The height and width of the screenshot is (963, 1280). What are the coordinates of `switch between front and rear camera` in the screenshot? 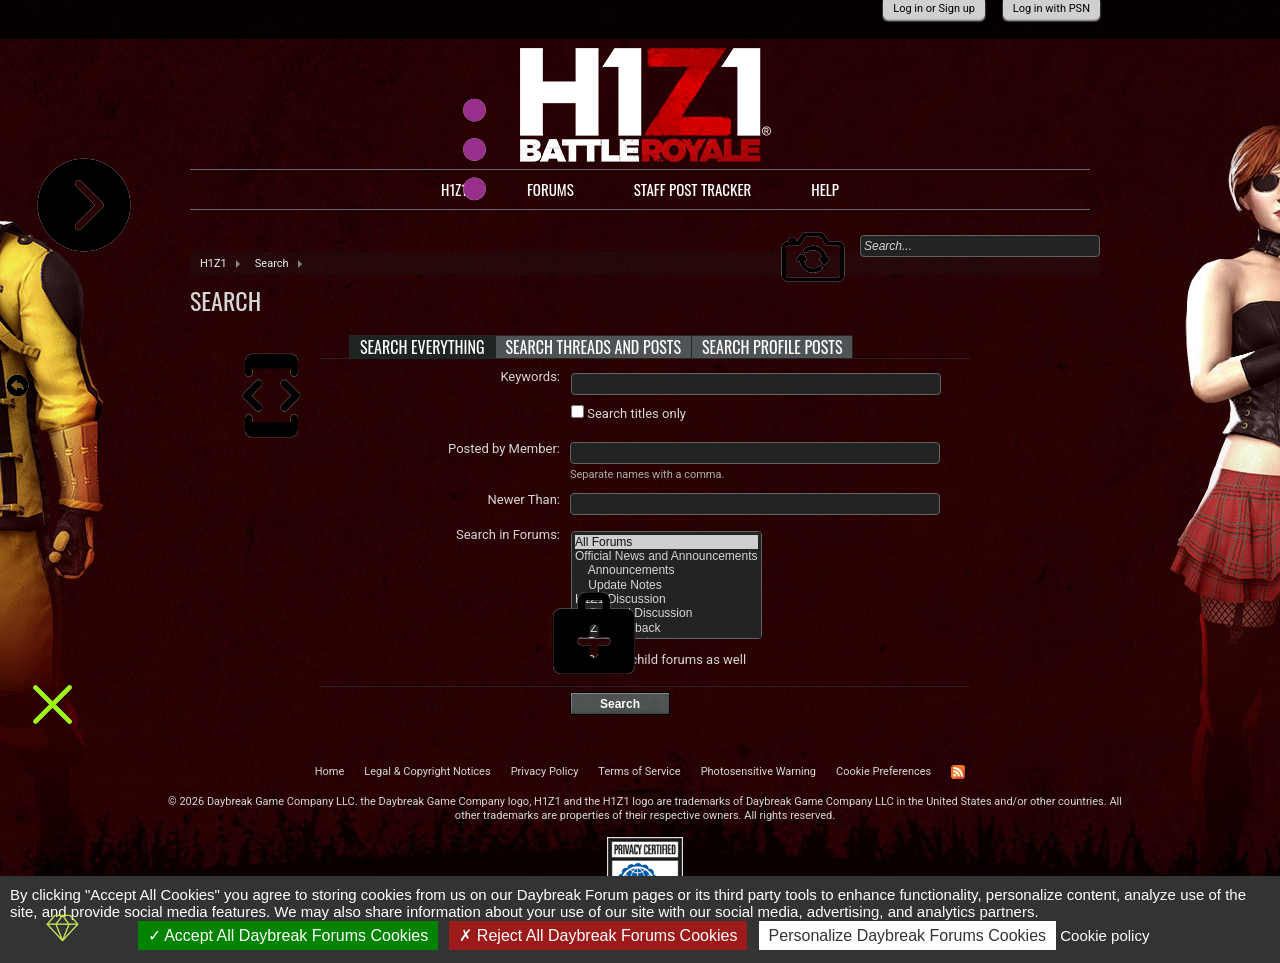 It's located at (813, 257).